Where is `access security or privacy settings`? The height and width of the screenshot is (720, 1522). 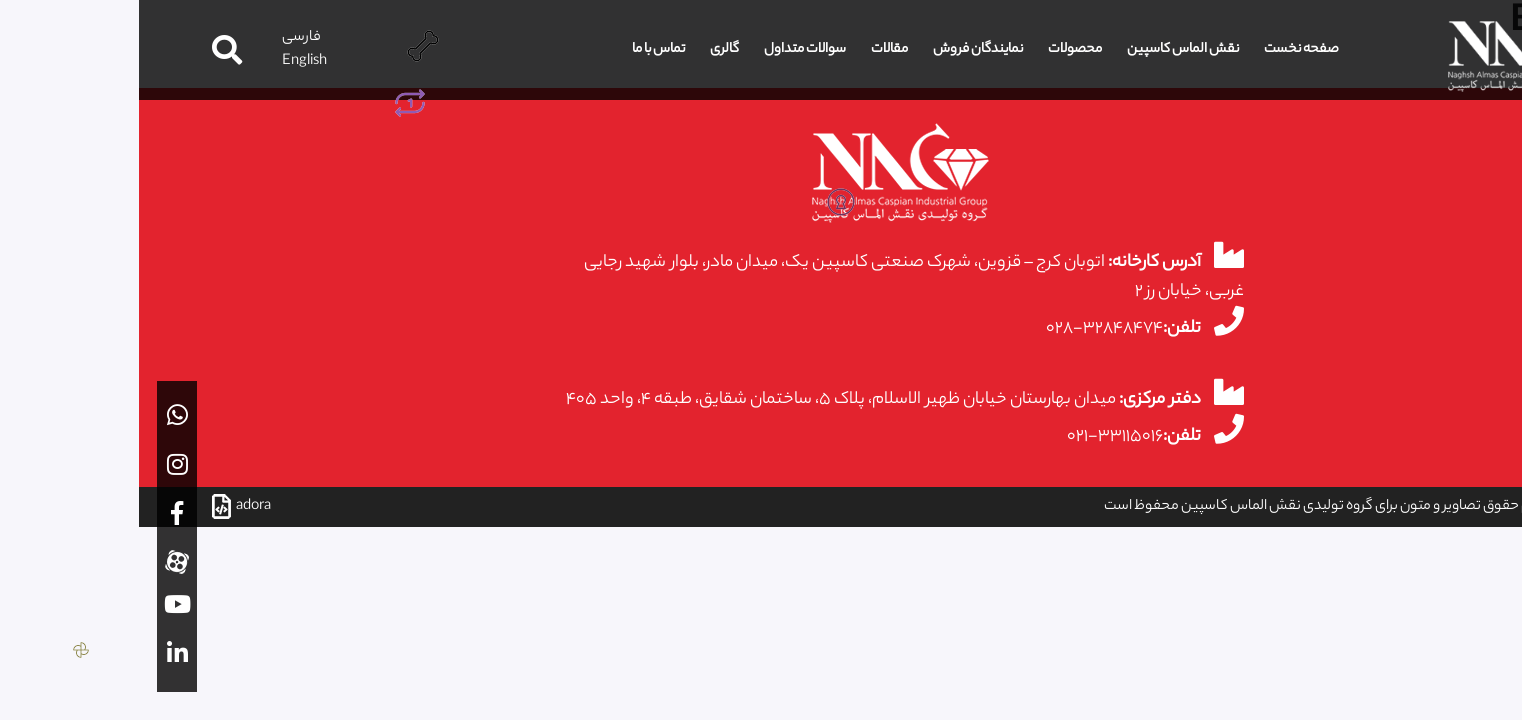 access security or privacy settings is located at coordinates (841, 202).